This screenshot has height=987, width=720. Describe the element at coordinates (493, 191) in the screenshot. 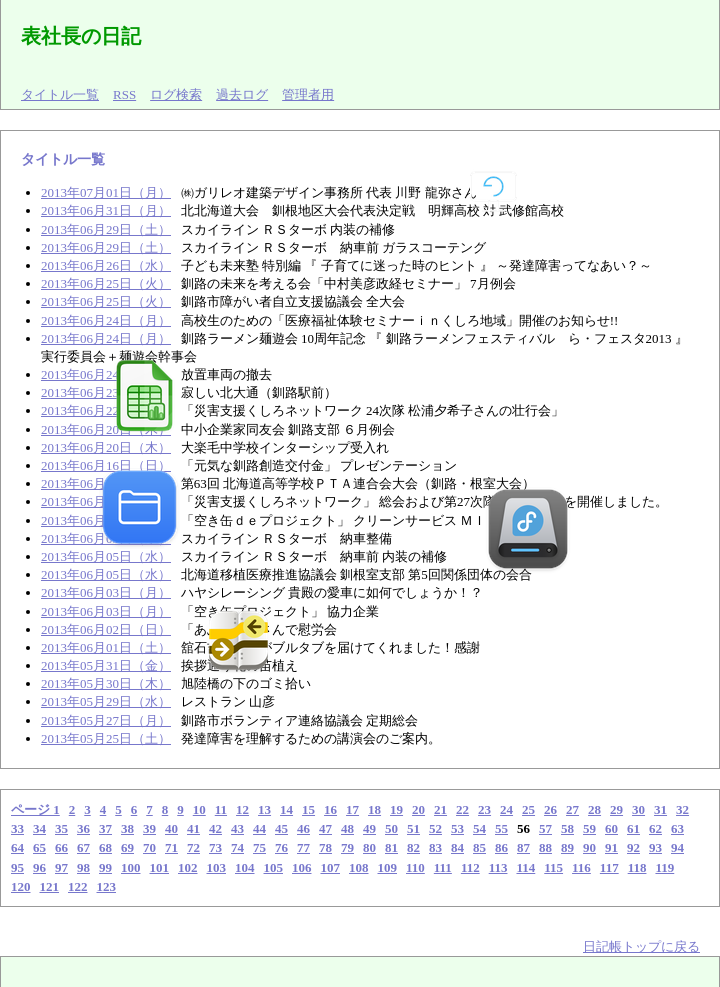

I see `rotate screen counter-clockwise` at that location.